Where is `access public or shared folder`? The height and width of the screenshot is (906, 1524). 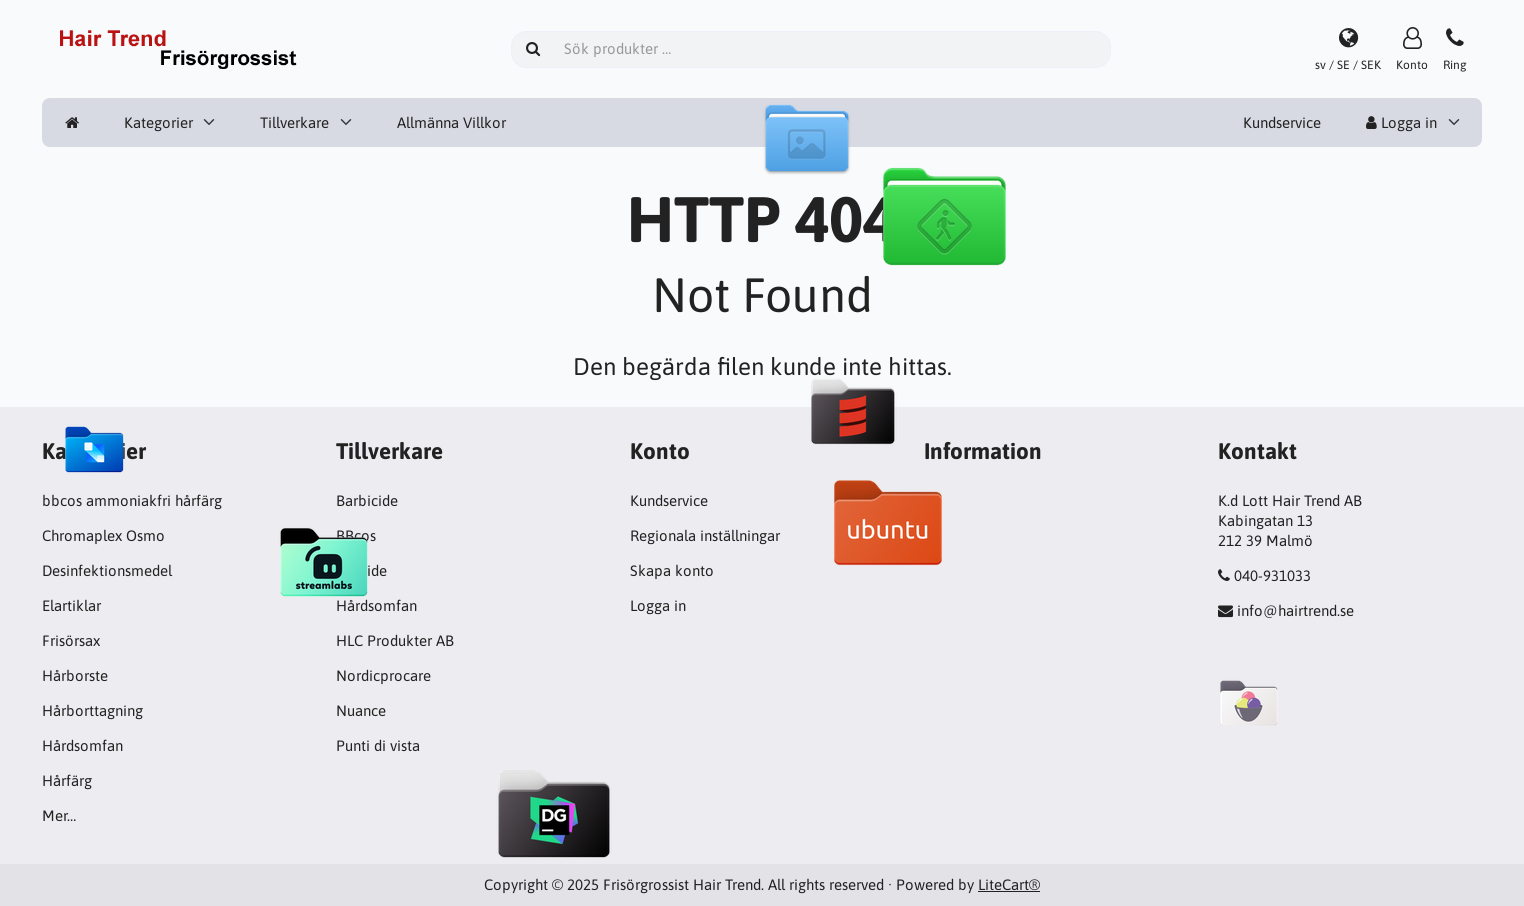
access public or shared folder is located at coordinates (944, 216).